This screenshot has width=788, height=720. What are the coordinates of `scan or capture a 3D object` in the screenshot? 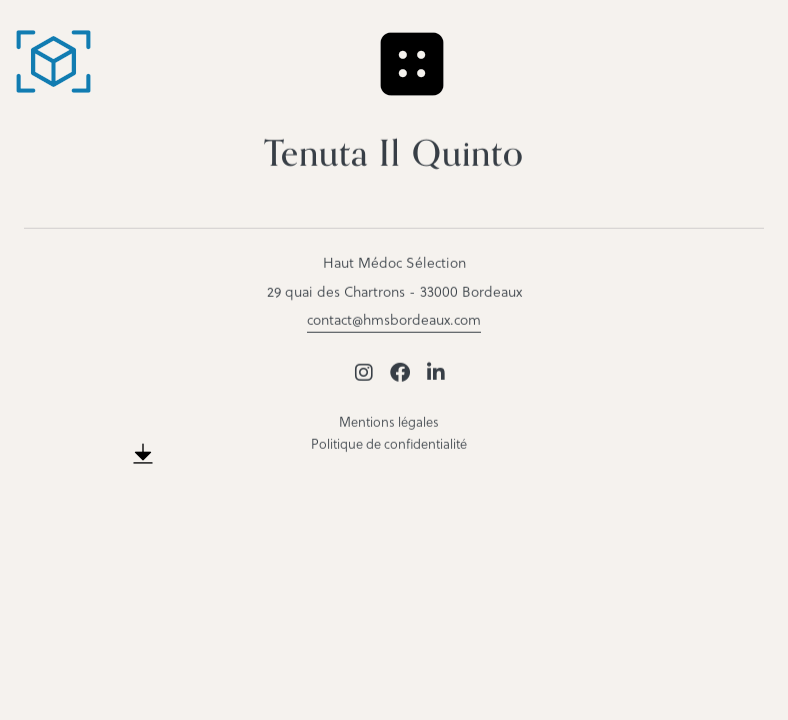 It's located at (53, 61).